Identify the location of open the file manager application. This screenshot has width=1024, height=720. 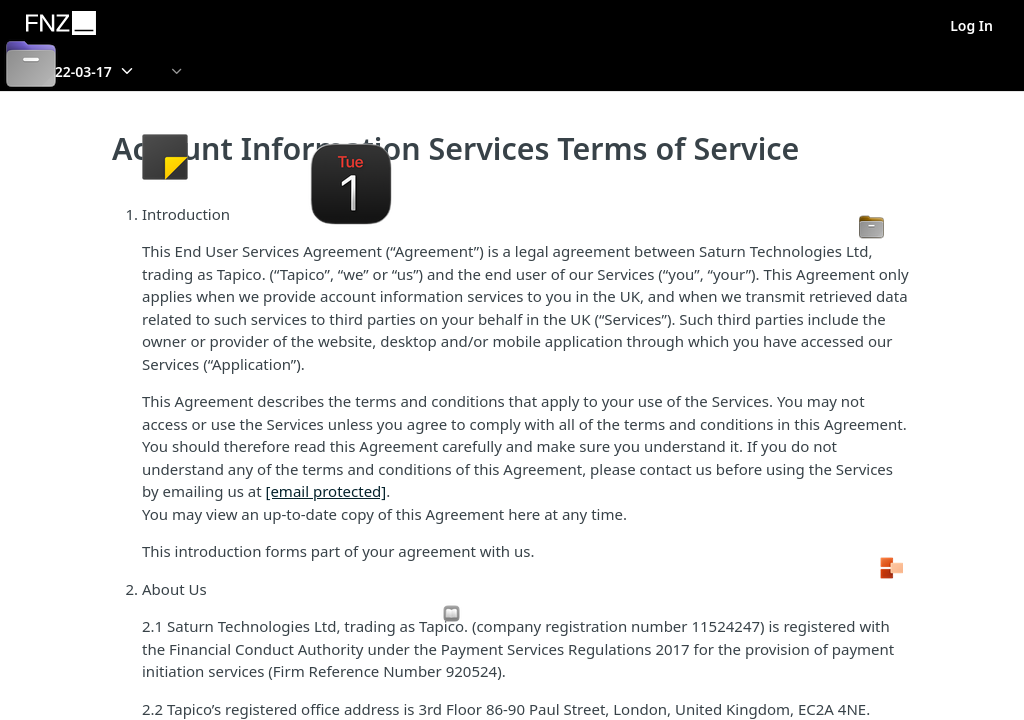
(871, 226).